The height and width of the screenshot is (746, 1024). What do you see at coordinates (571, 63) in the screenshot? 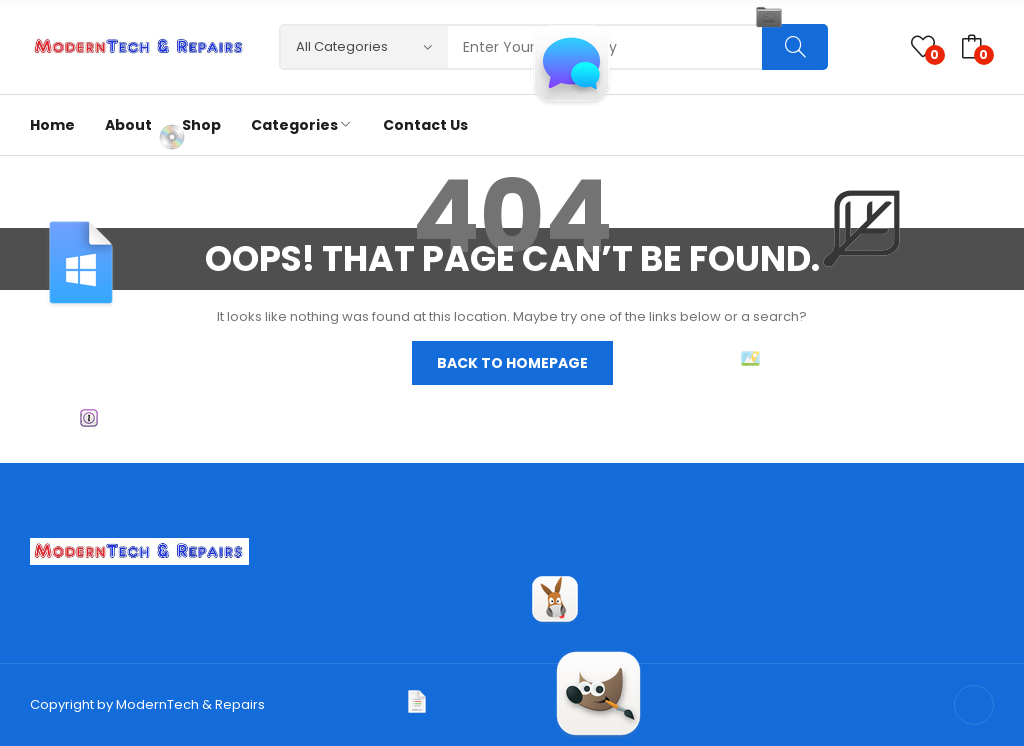
I see `open notification preferences` at bounding box center [571, 63].